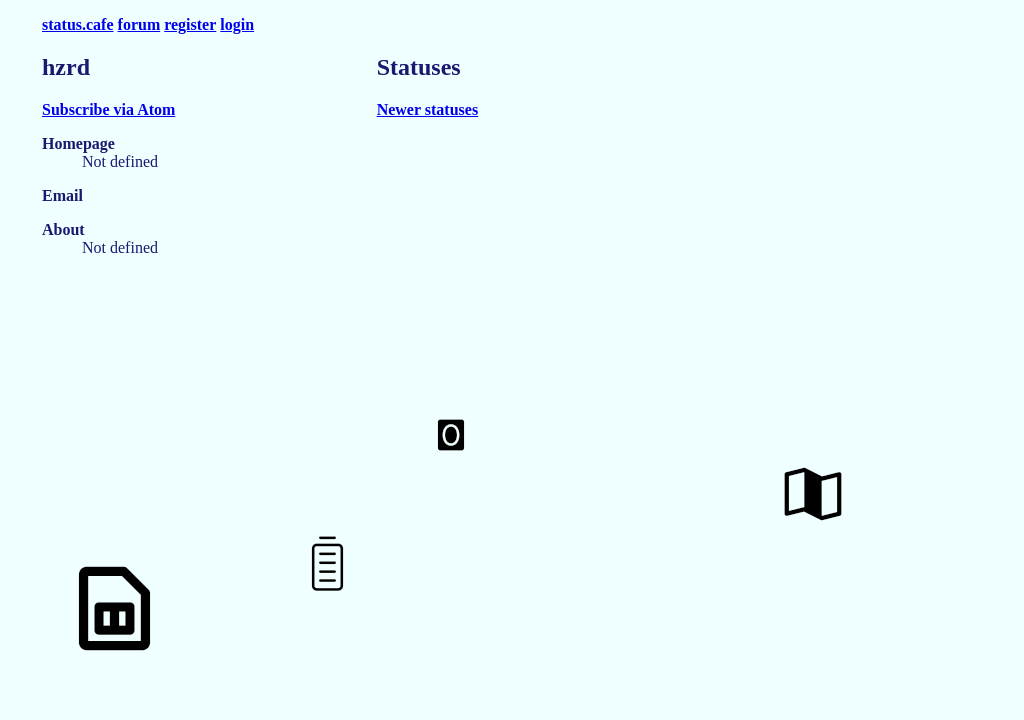 The image size is (1024, 720). I want to click on indicates zero or no items, so click(451, 435).